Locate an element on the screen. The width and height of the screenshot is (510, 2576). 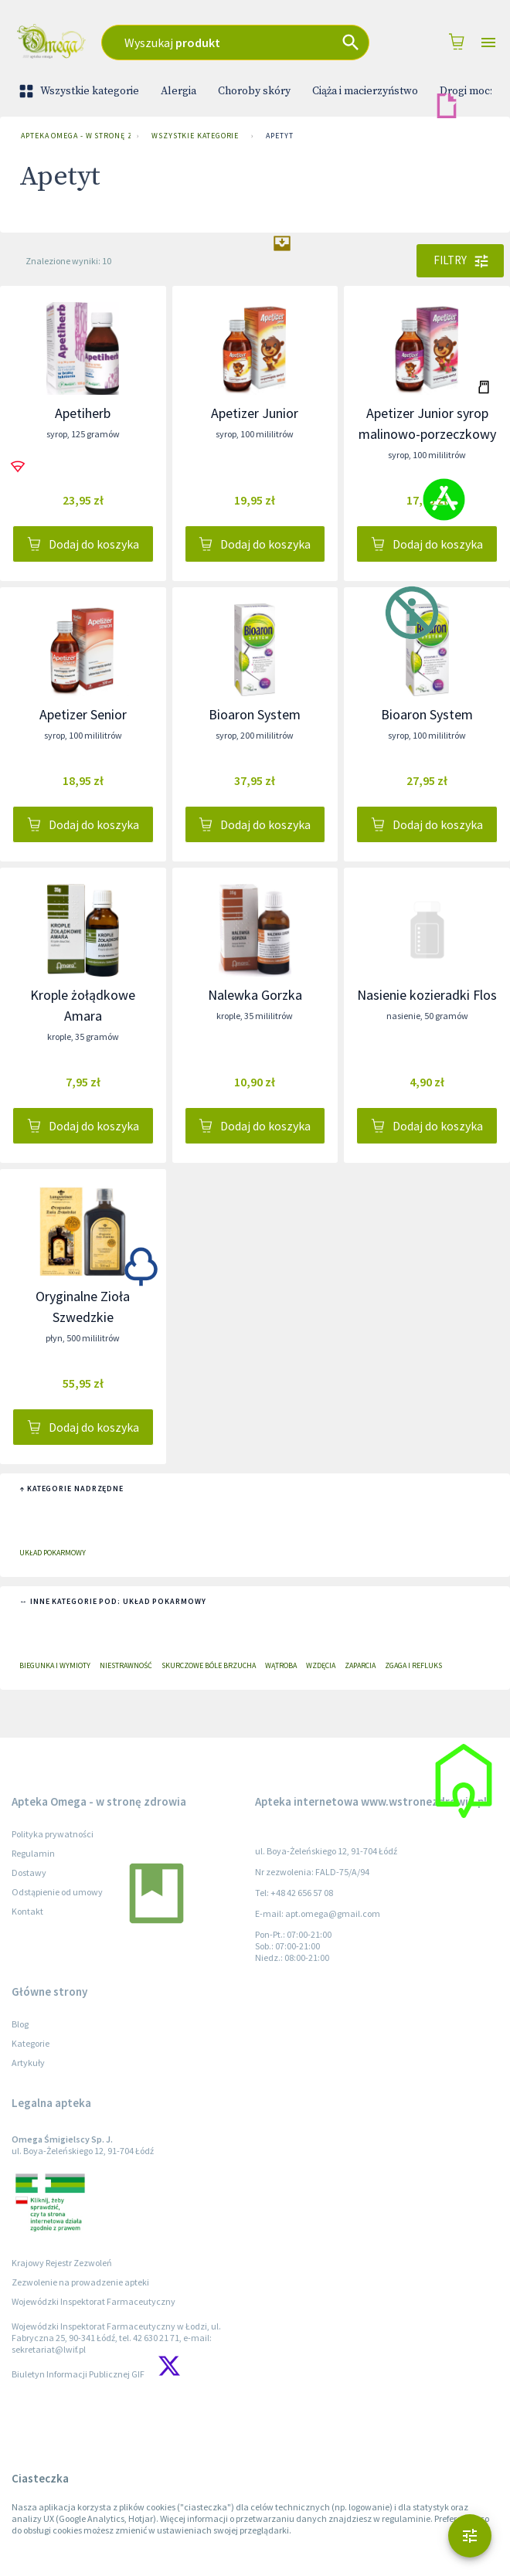
access nature or environmental settings is located at coordinates (141, 1267).